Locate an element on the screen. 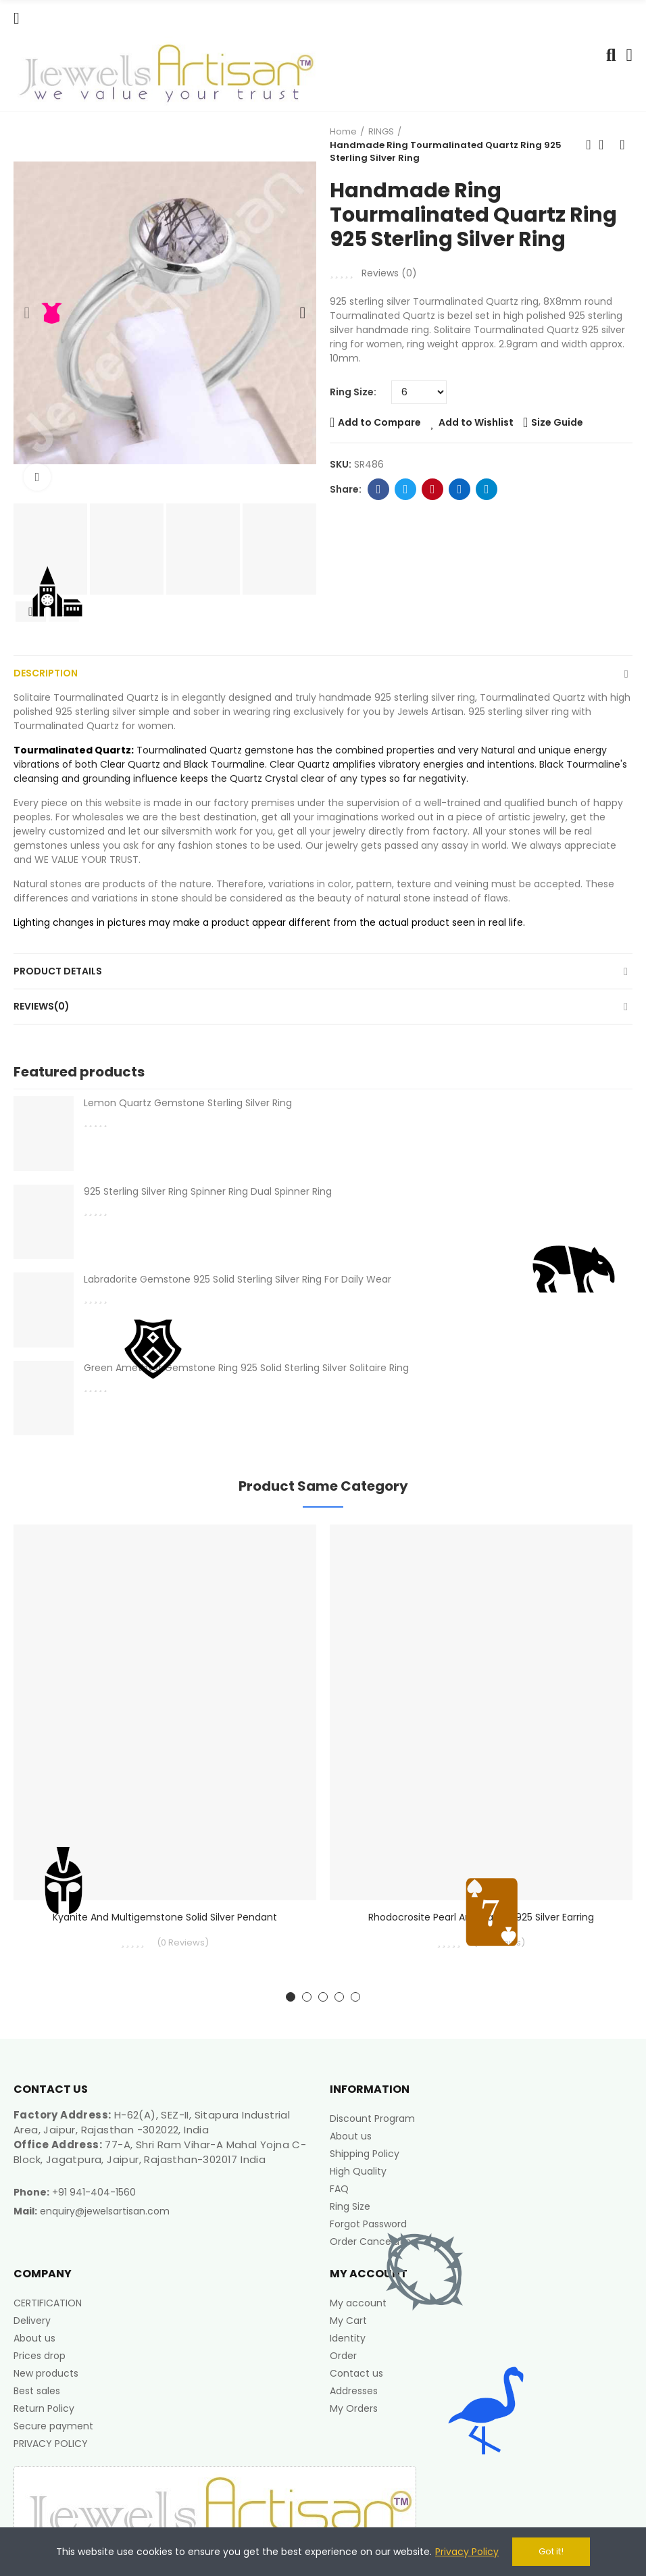  equip body armor or protective vest is located at coordinates (51, 313).